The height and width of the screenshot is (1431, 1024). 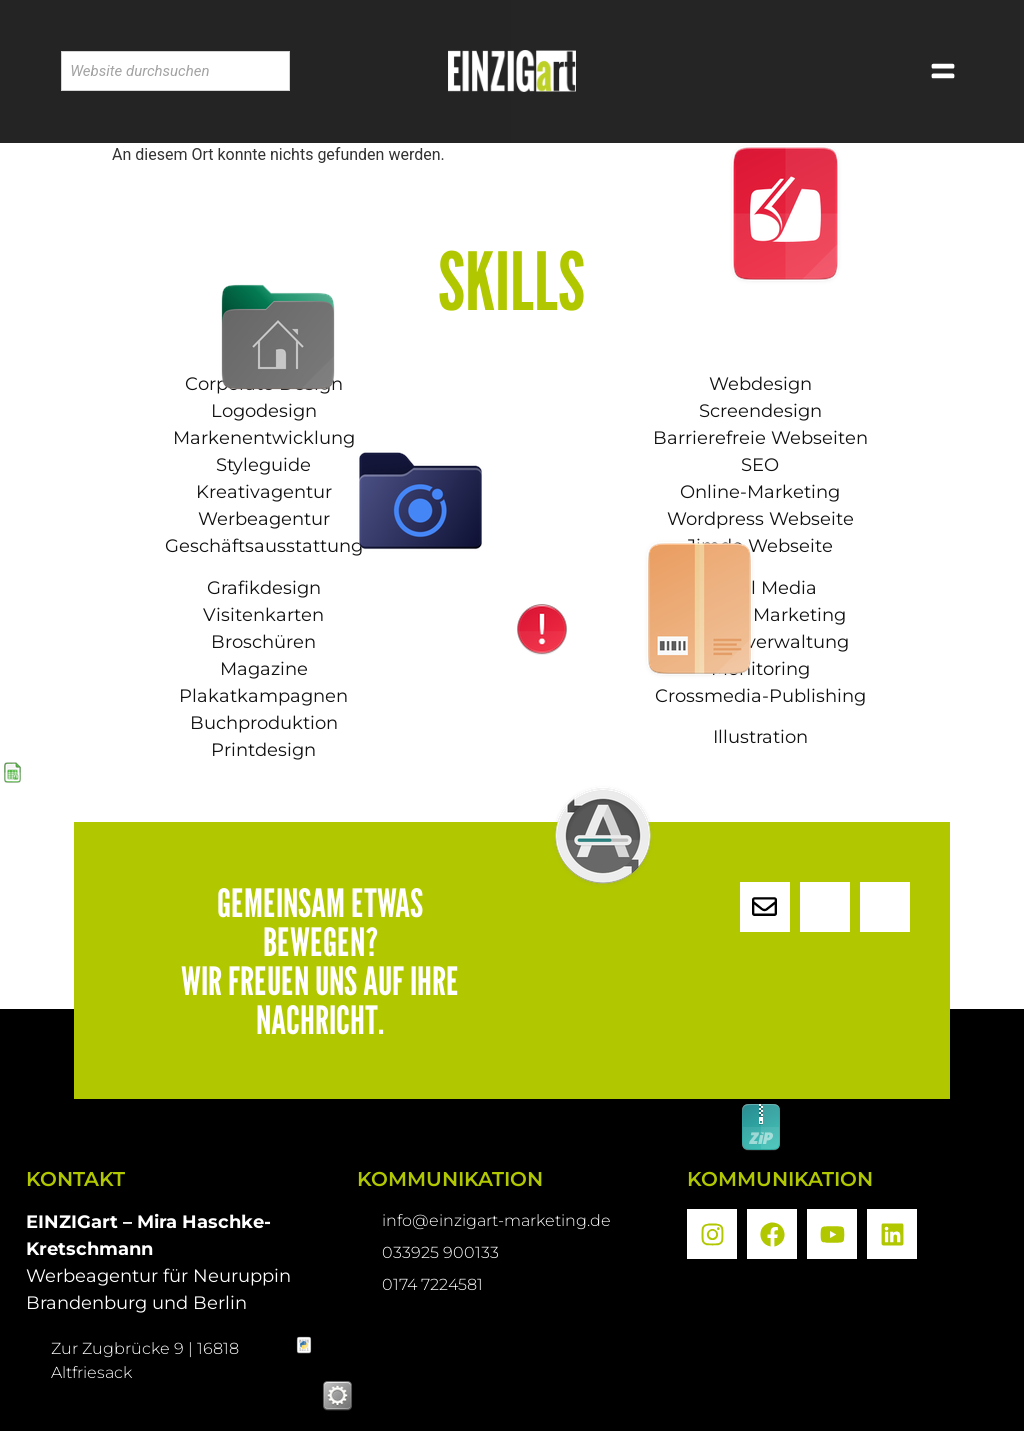 I want to click on libreoffice calc spreadsheet template file, so click(x=12, y=772).